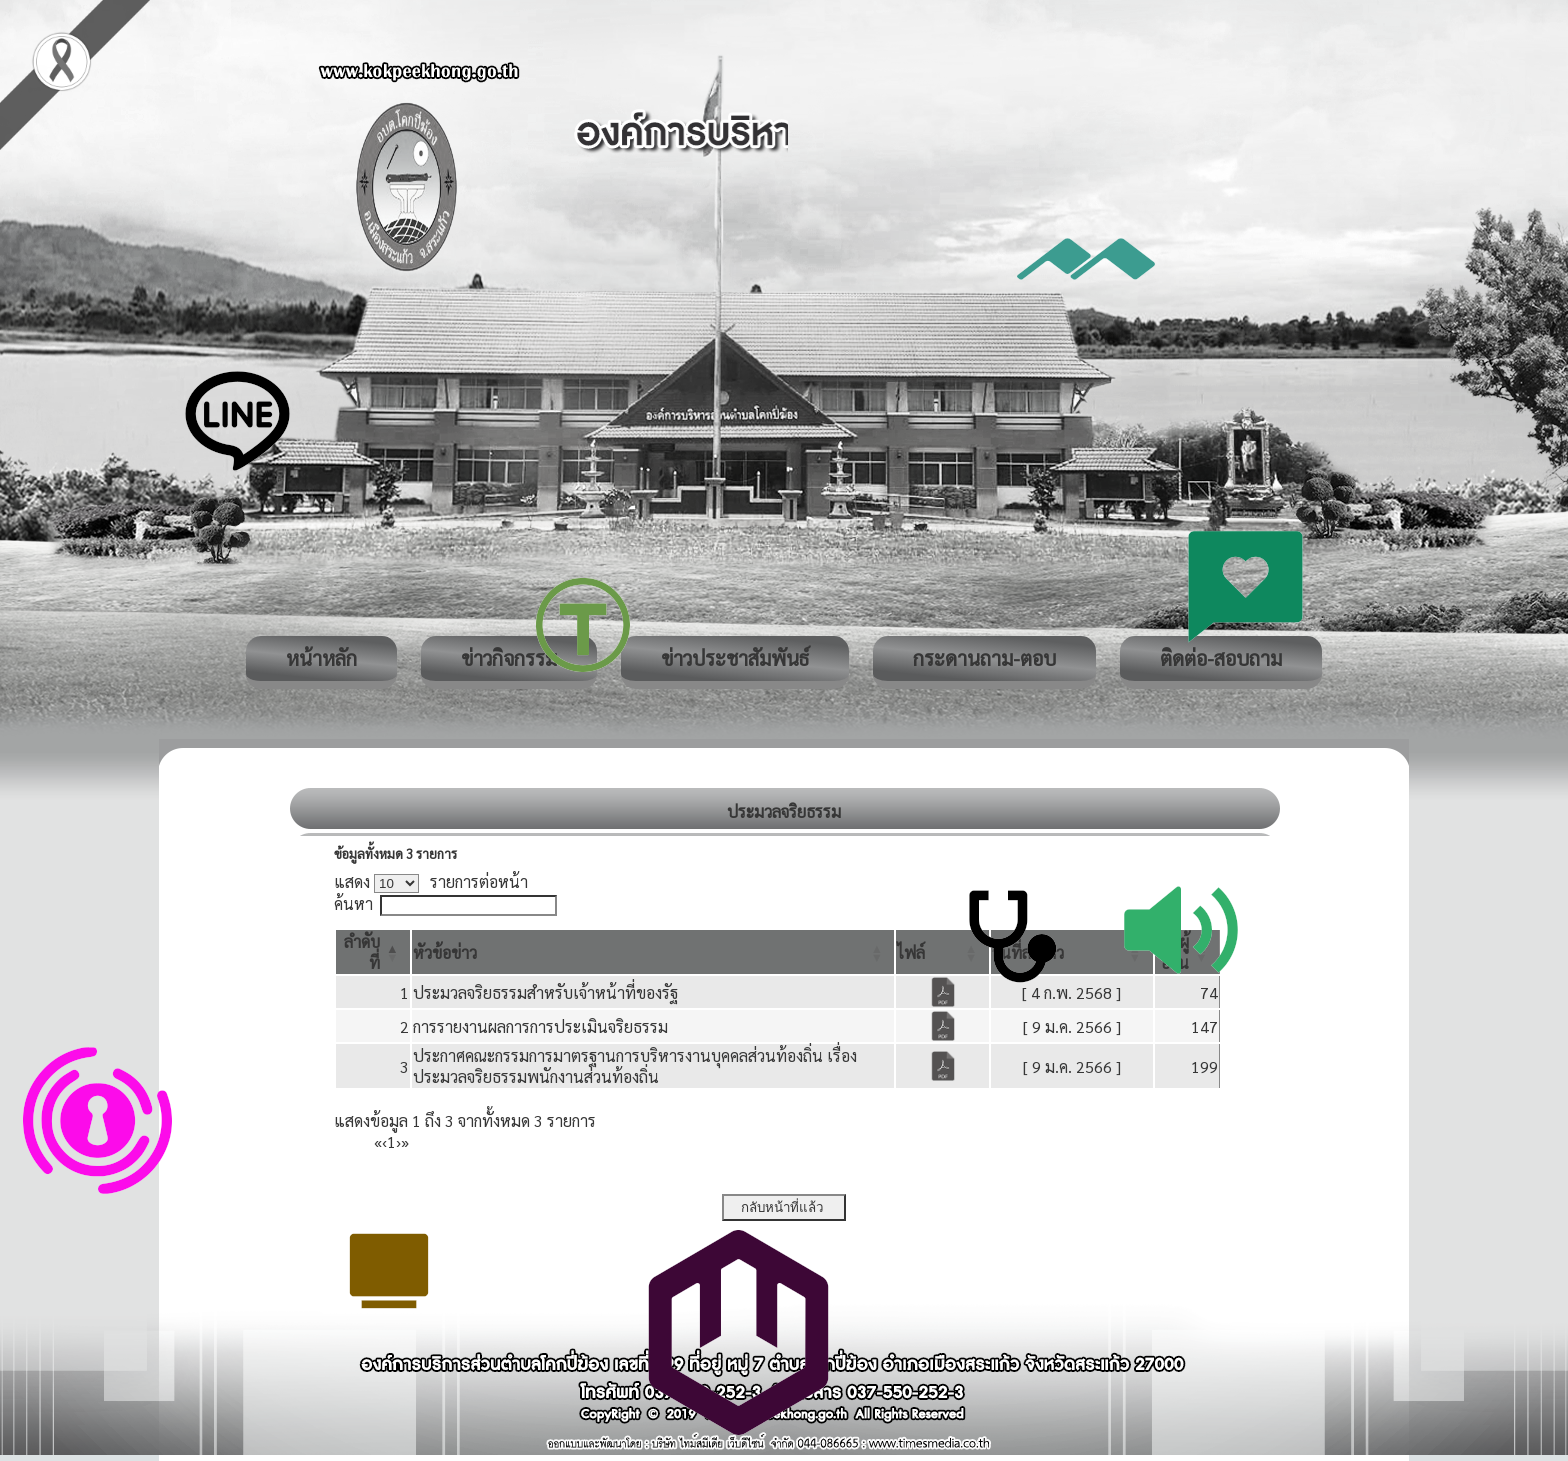  What do you see at coordinates (389, 1269) in the screenshot?
I see `access tv or display settings` at bounding box center [389, 1269].